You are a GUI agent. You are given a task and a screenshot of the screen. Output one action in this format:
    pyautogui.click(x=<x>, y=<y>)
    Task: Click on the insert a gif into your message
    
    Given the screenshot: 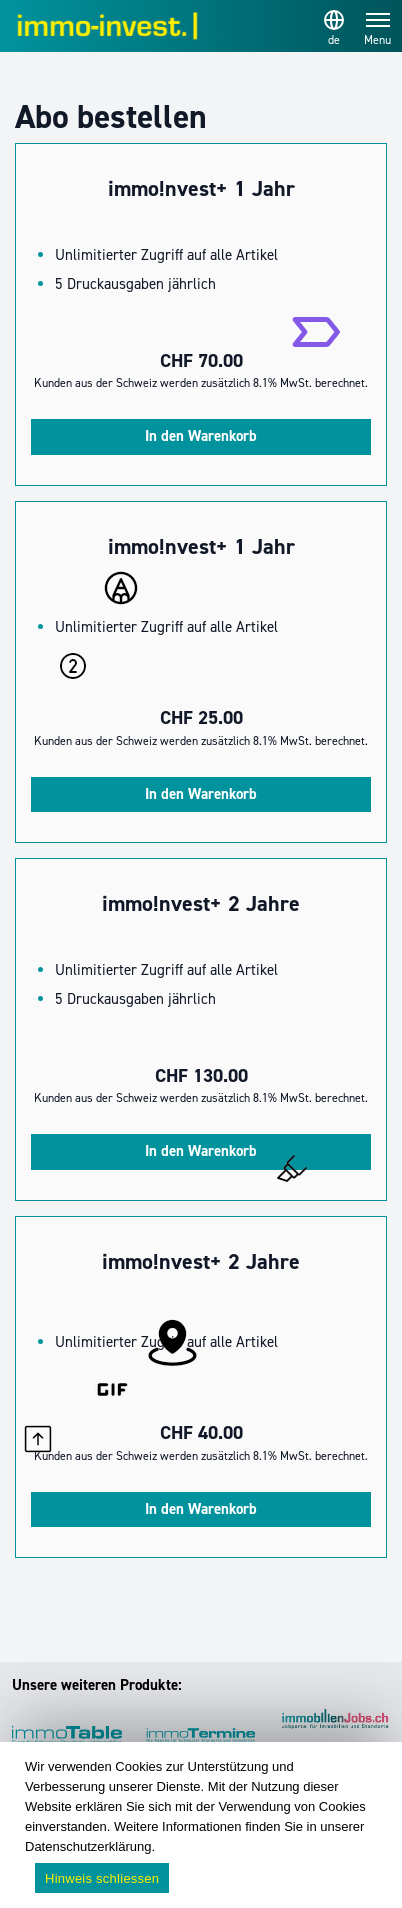 What is the action you would take?
    pyautogui.click(x=112, y=1389)
    